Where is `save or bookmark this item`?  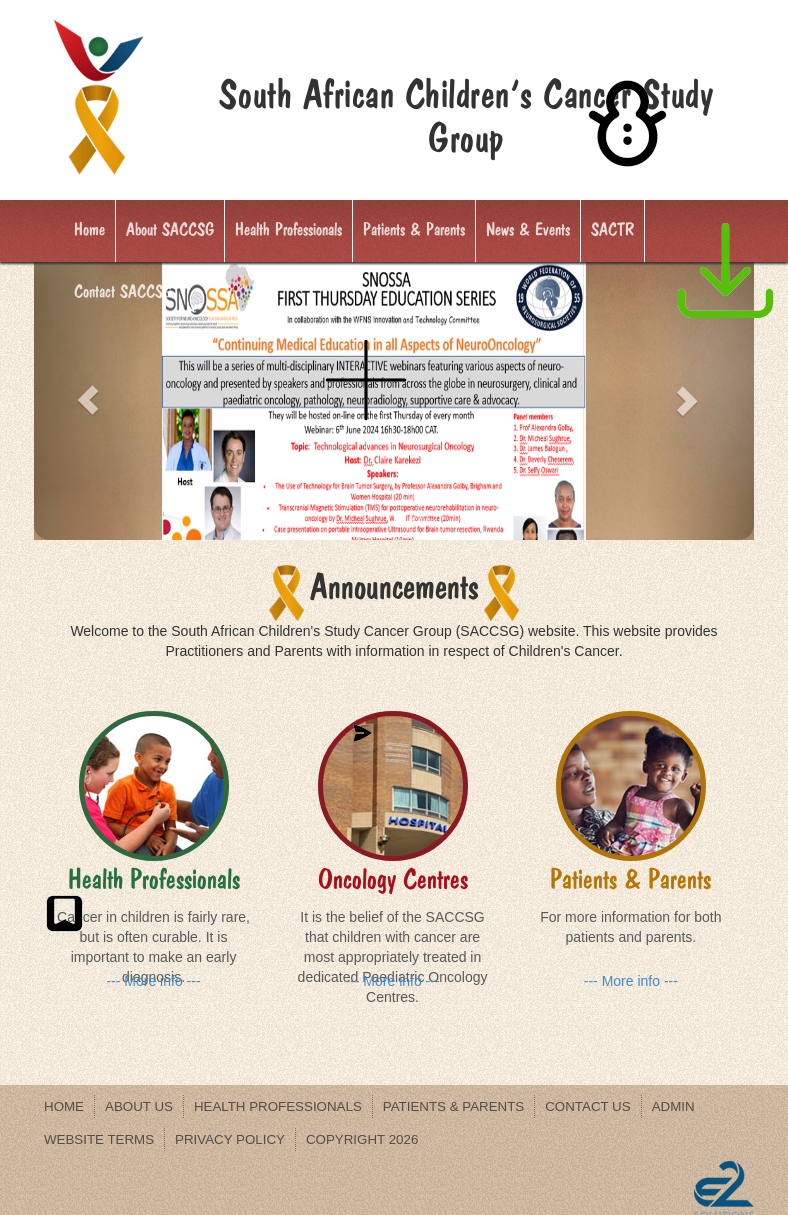 save or bookmark this item is located at coordinates (64, 913).